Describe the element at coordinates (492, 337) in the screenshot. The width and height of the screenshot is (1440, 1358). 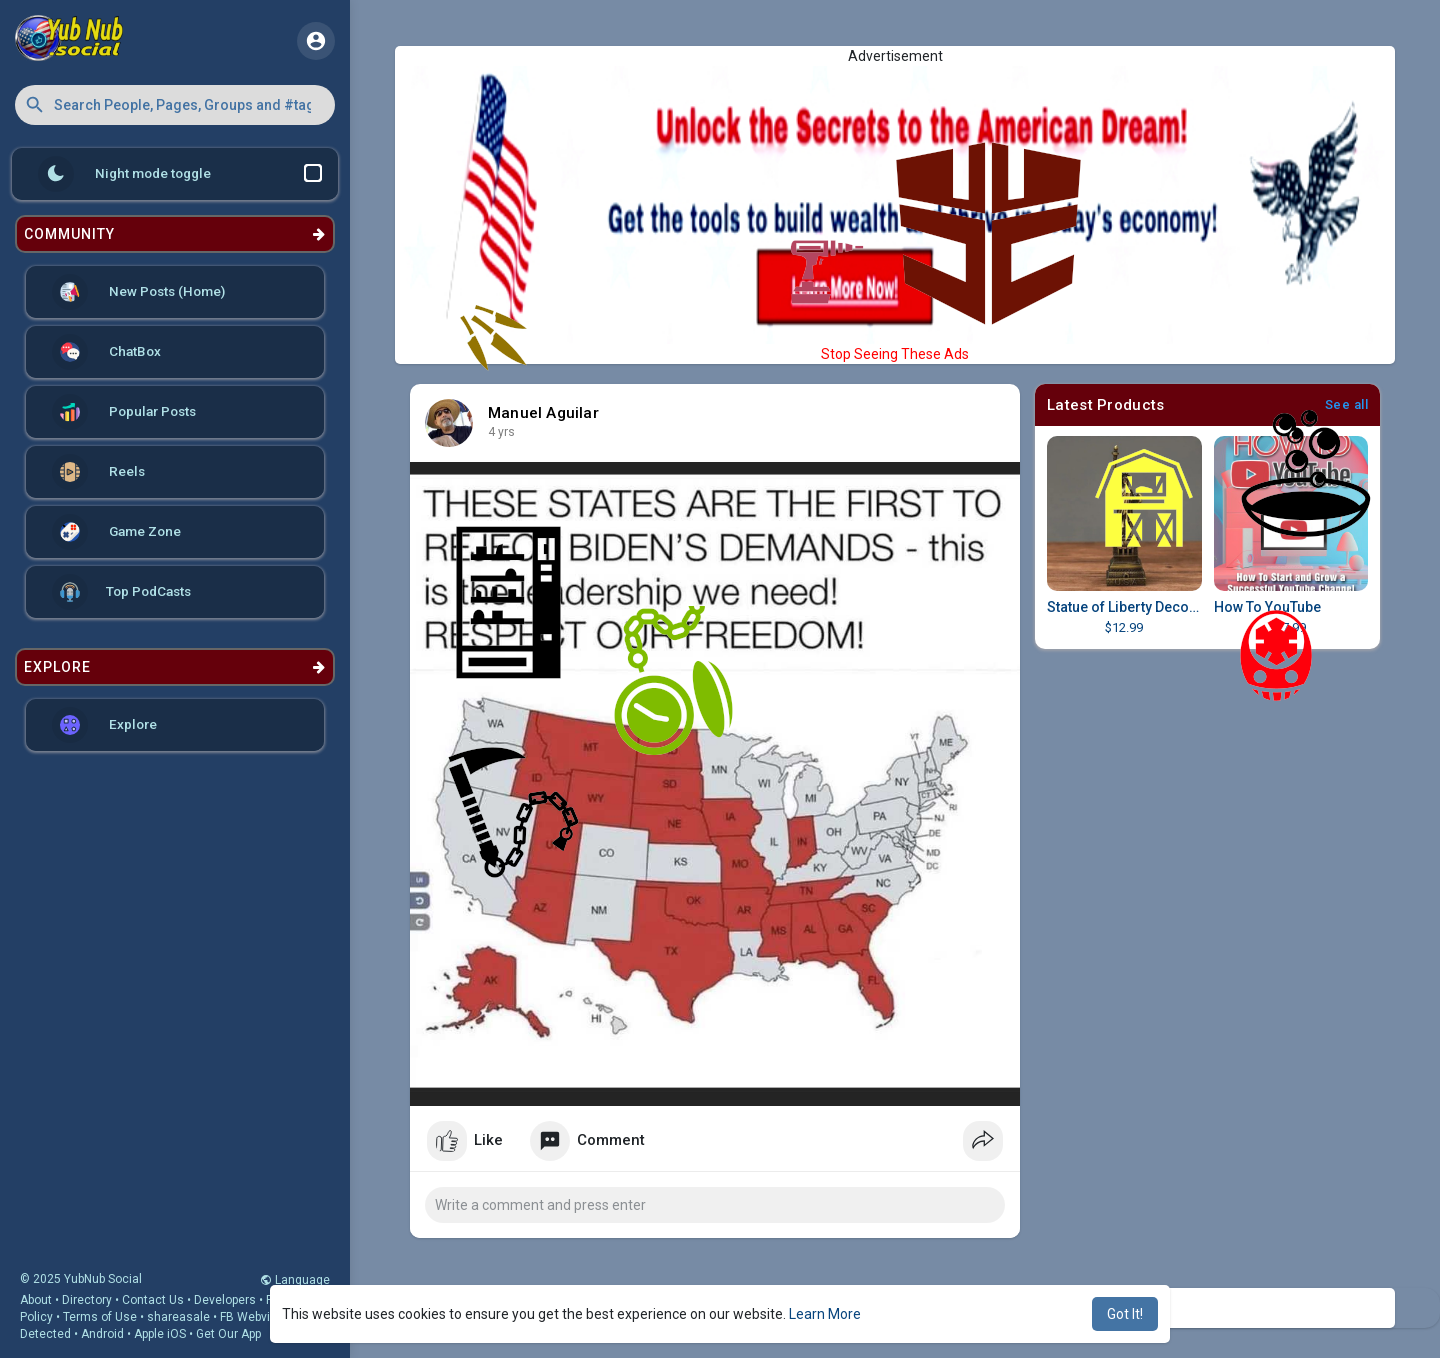
I see `access kitchen tools or cutlery options` at that location.